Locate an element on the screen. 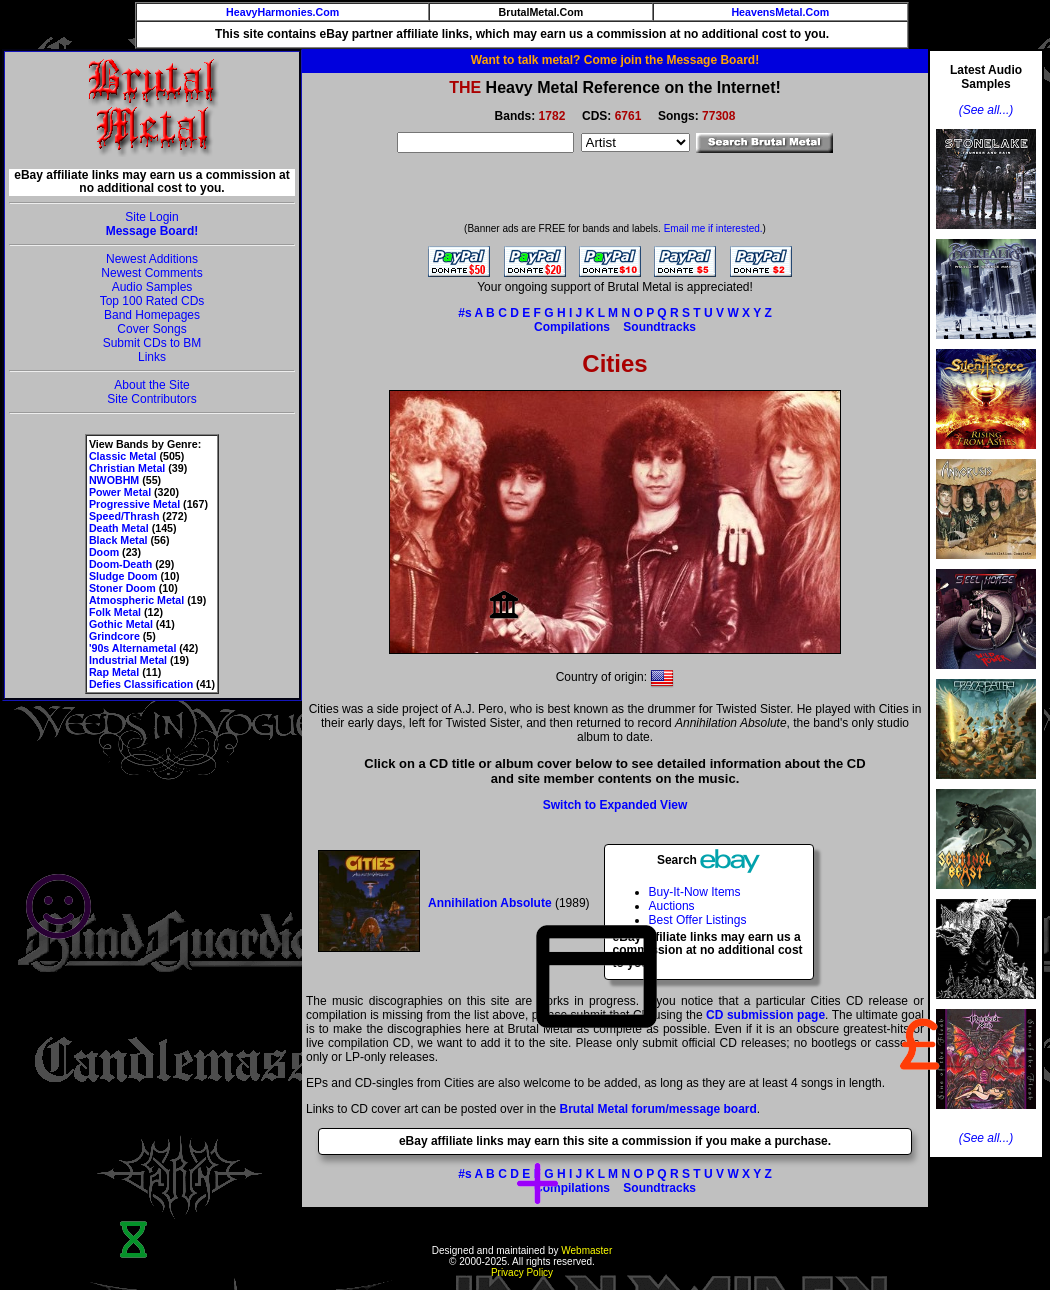 This screenshot has width=1050, height=1290. add an emoji or reaction is located at coordinates (58, 906).